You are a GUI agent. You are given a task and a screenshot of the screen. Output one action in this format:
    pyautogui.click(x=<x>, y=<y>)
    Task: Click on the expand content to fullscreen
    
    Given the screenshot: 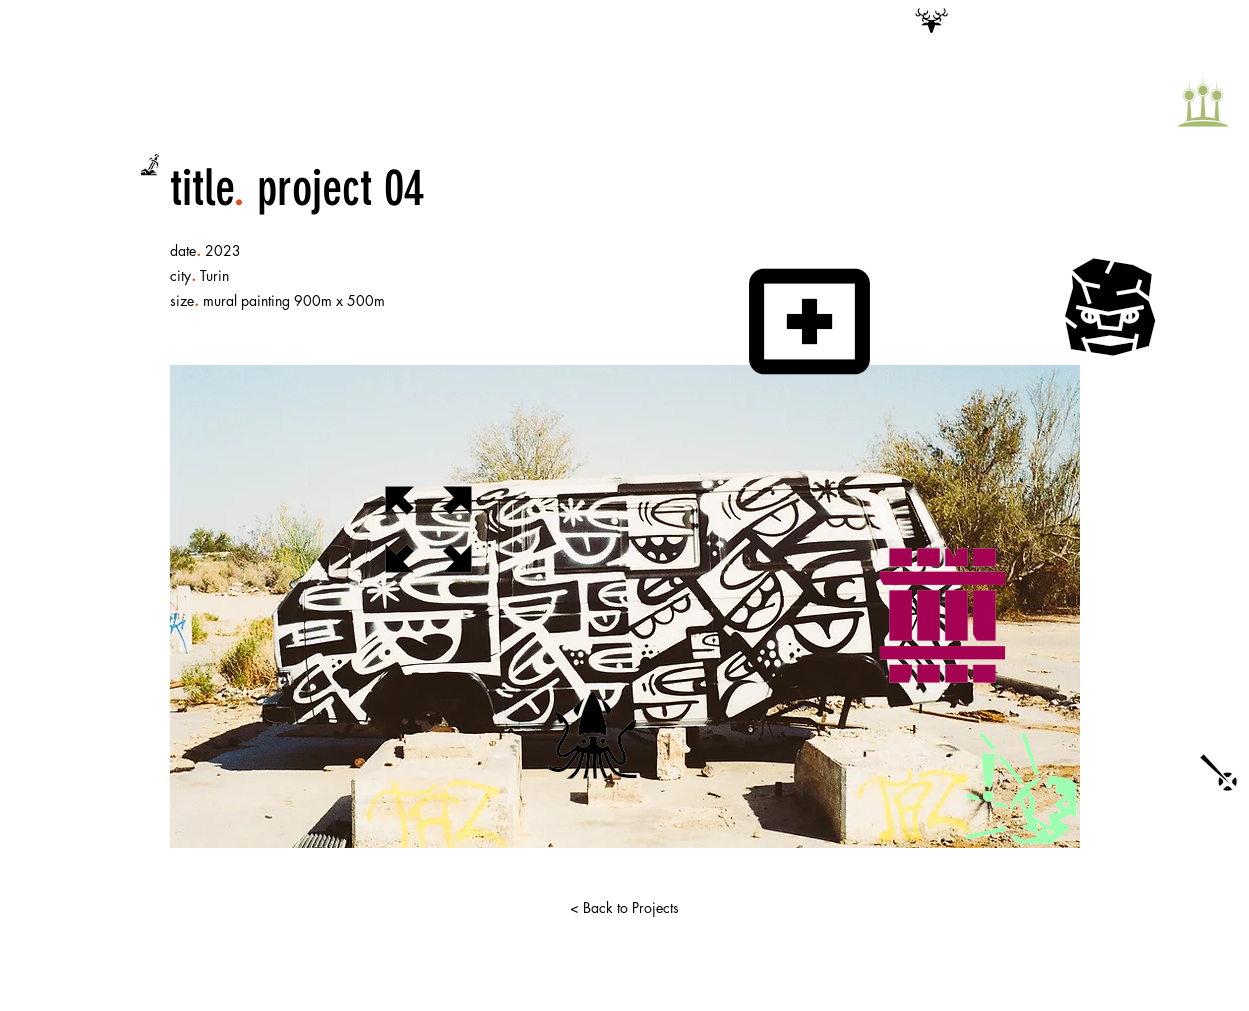 What is the action you would take?
    pyautogui.click(x=428, y=529)
    